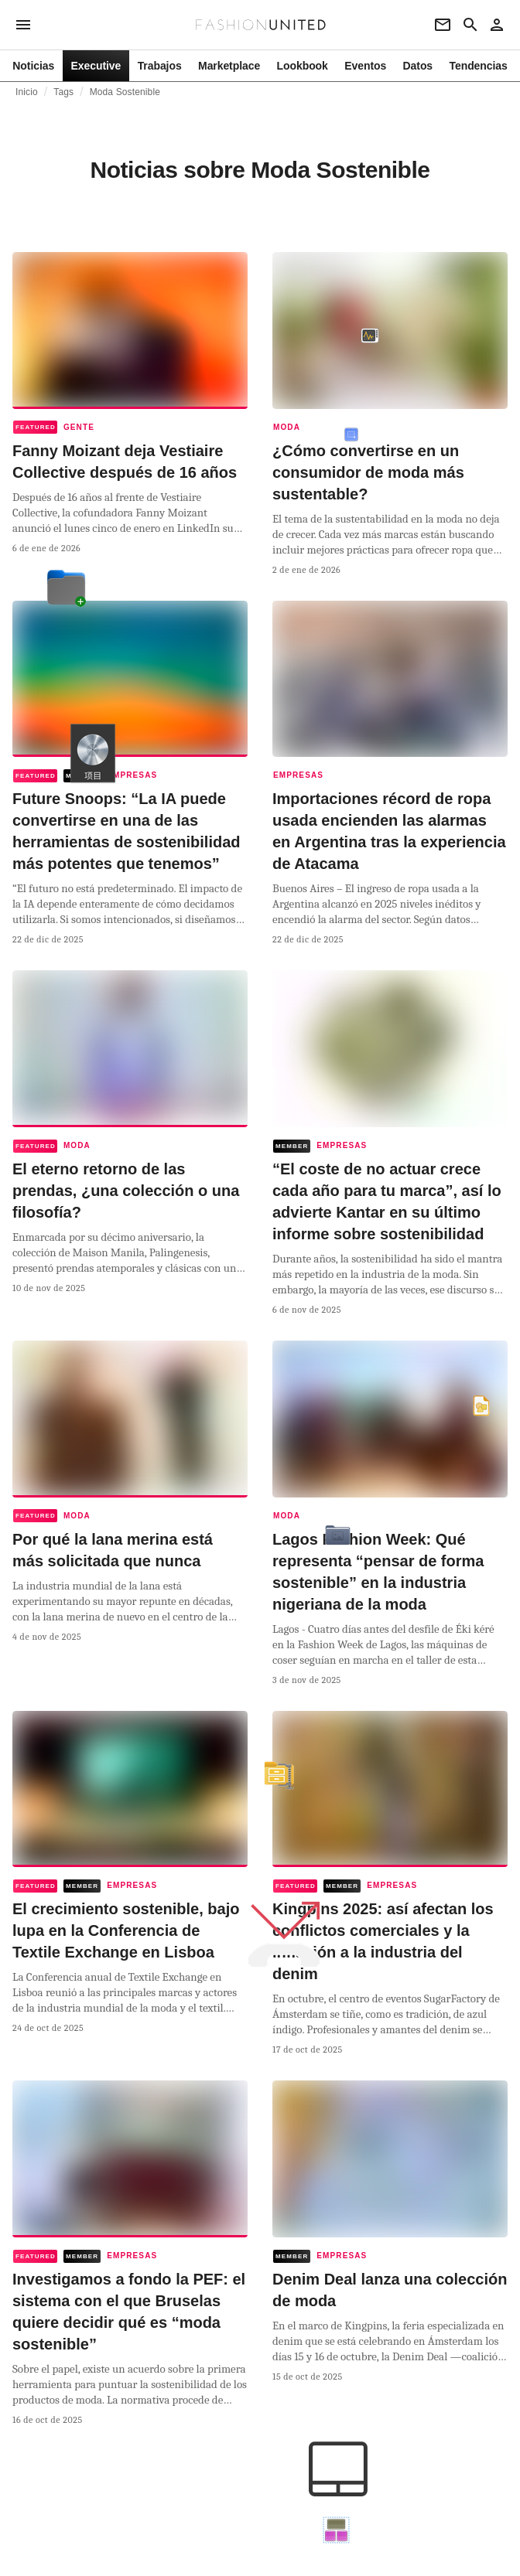 This screenshot has width=520, height=2576. I want to click on a libreoffice draw document file, so click(481, 1406).